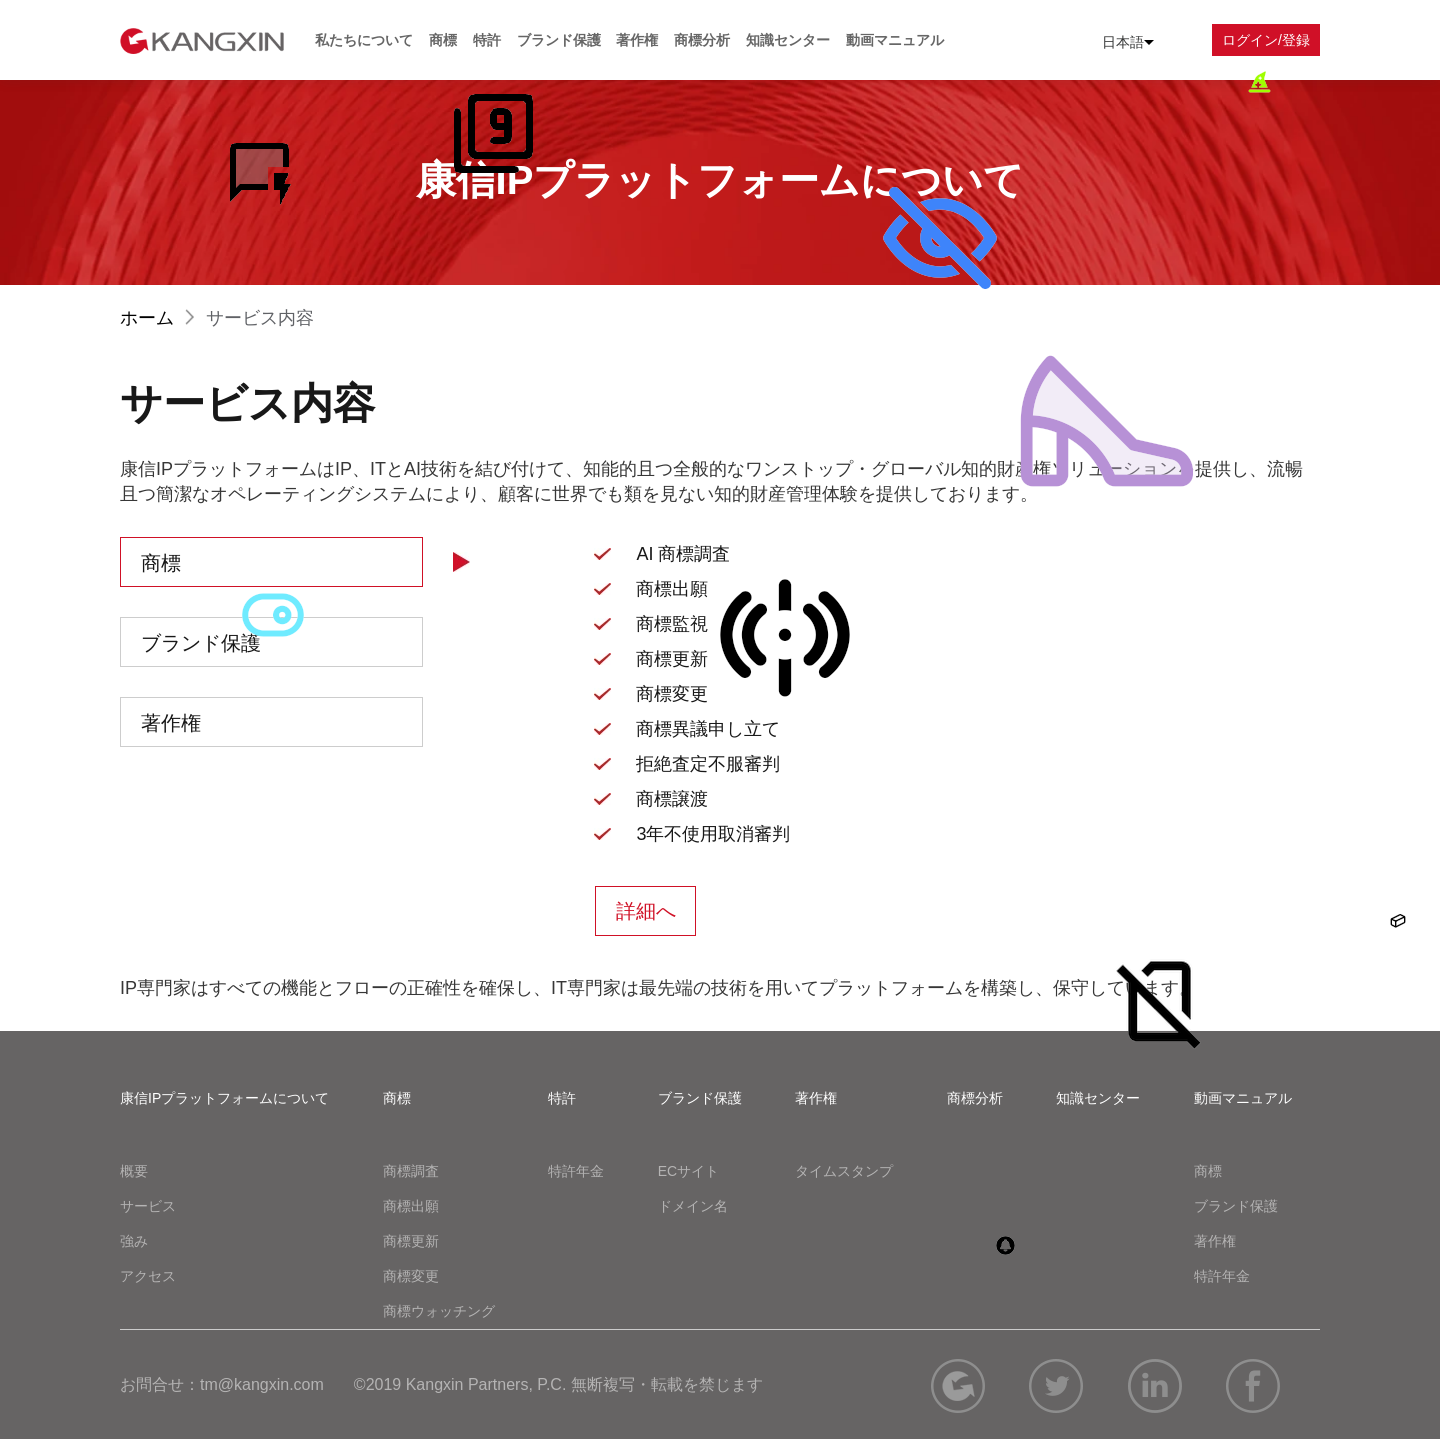 Image resolution: width=1440 pixels, height=1439 pixels. Describe the element at coordinates (1005, 1245) in the screenshot. I see `view notifications` at that location.